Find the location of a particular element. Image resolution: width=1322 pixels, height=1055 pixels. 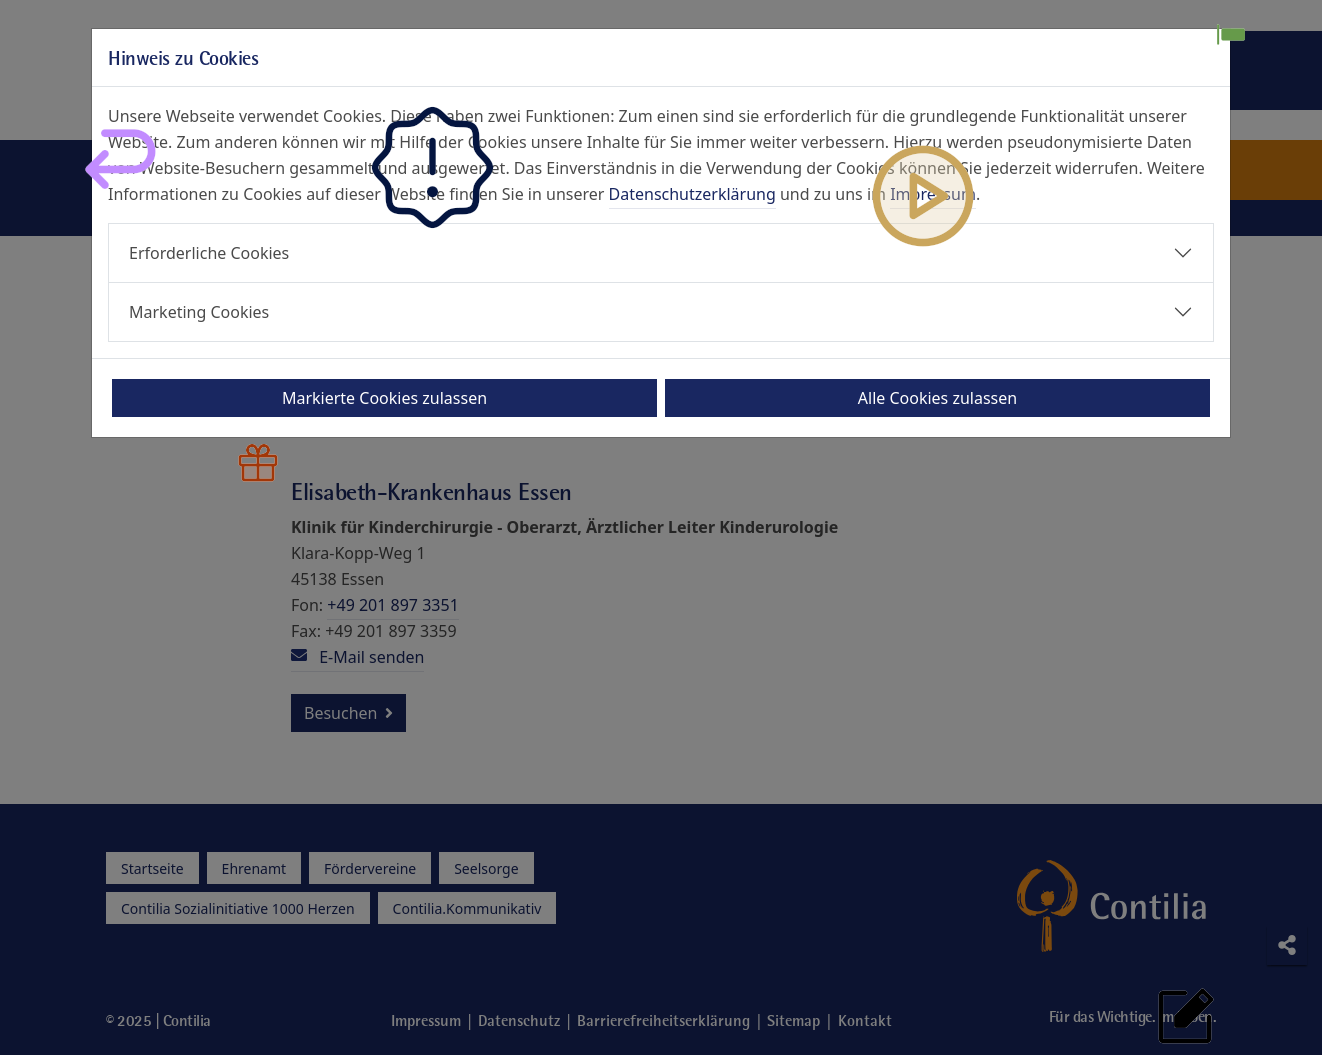

play media or video content is located at coordinates (923, 196).